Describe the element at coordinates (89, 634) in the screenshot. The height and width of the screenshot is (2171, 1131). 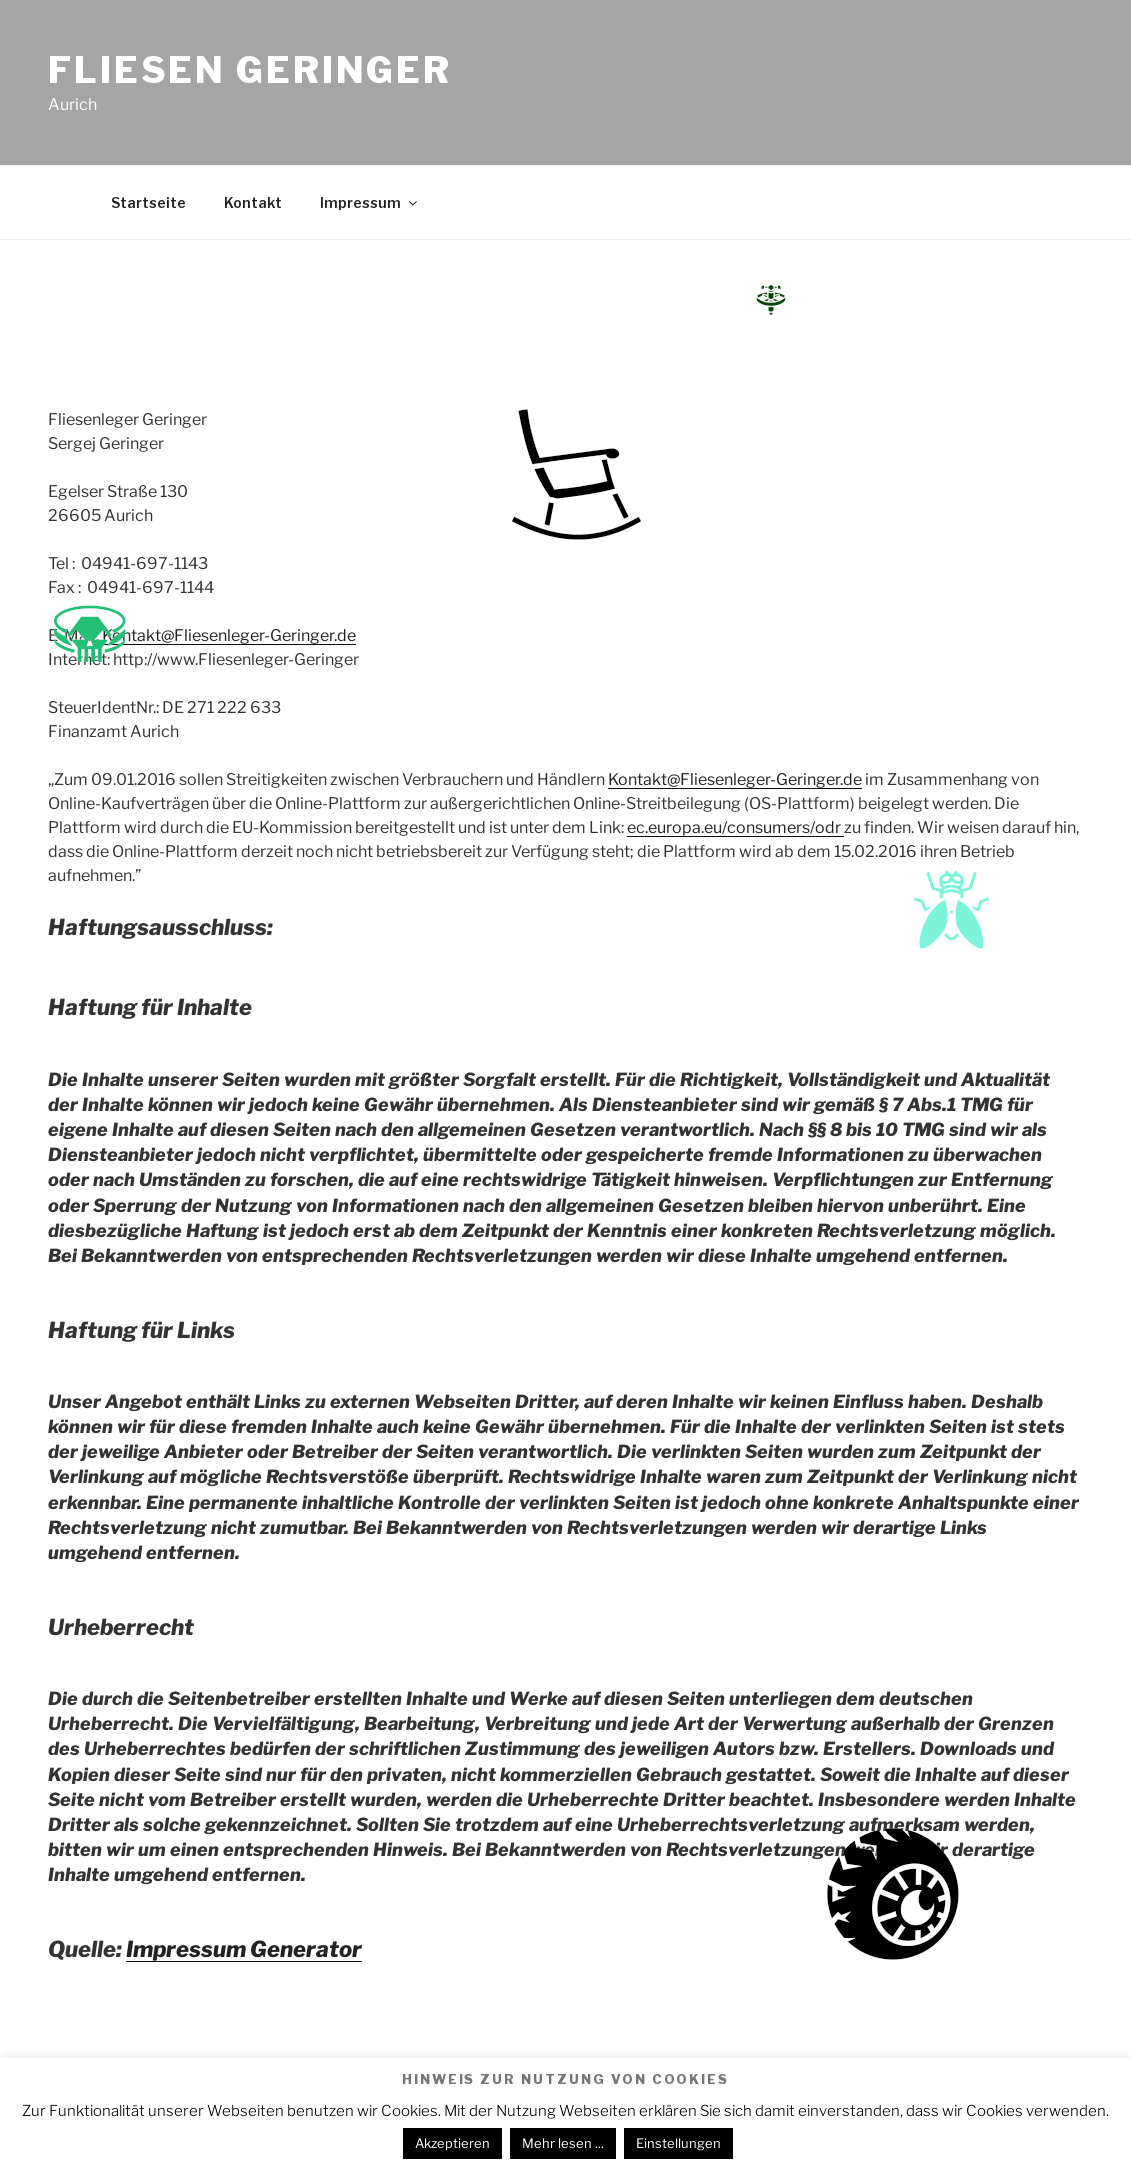
I see `select a skull emblem or signet for your profile` at that location.